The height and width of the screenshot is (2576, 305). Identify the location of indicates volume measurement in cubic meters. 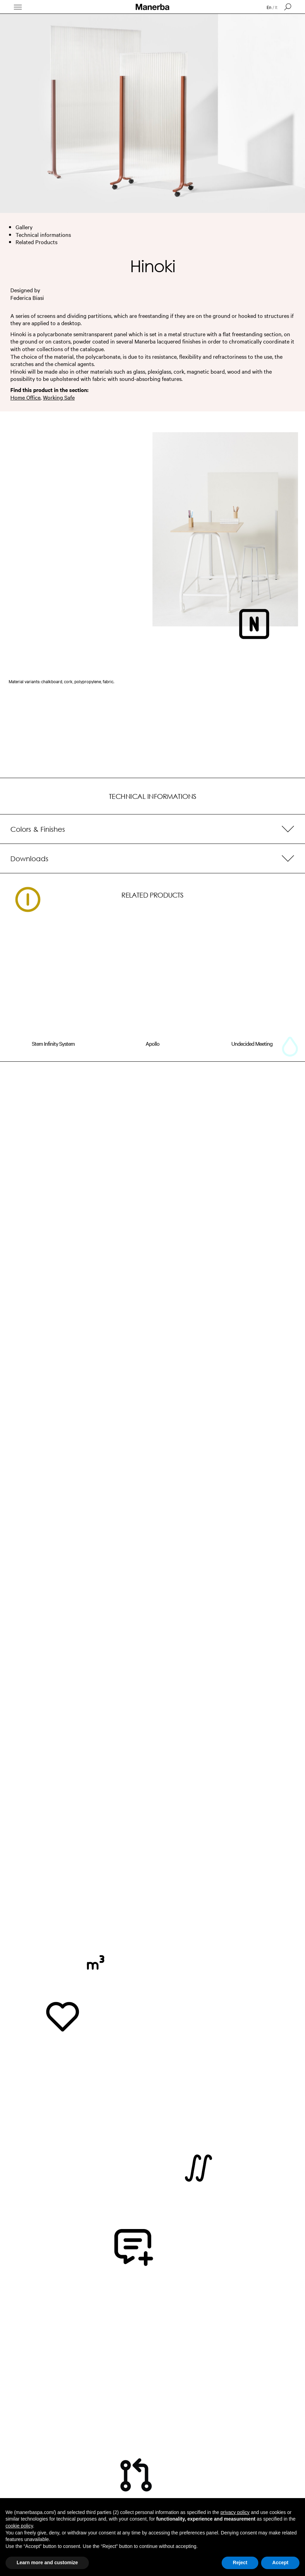
(95, 1963).